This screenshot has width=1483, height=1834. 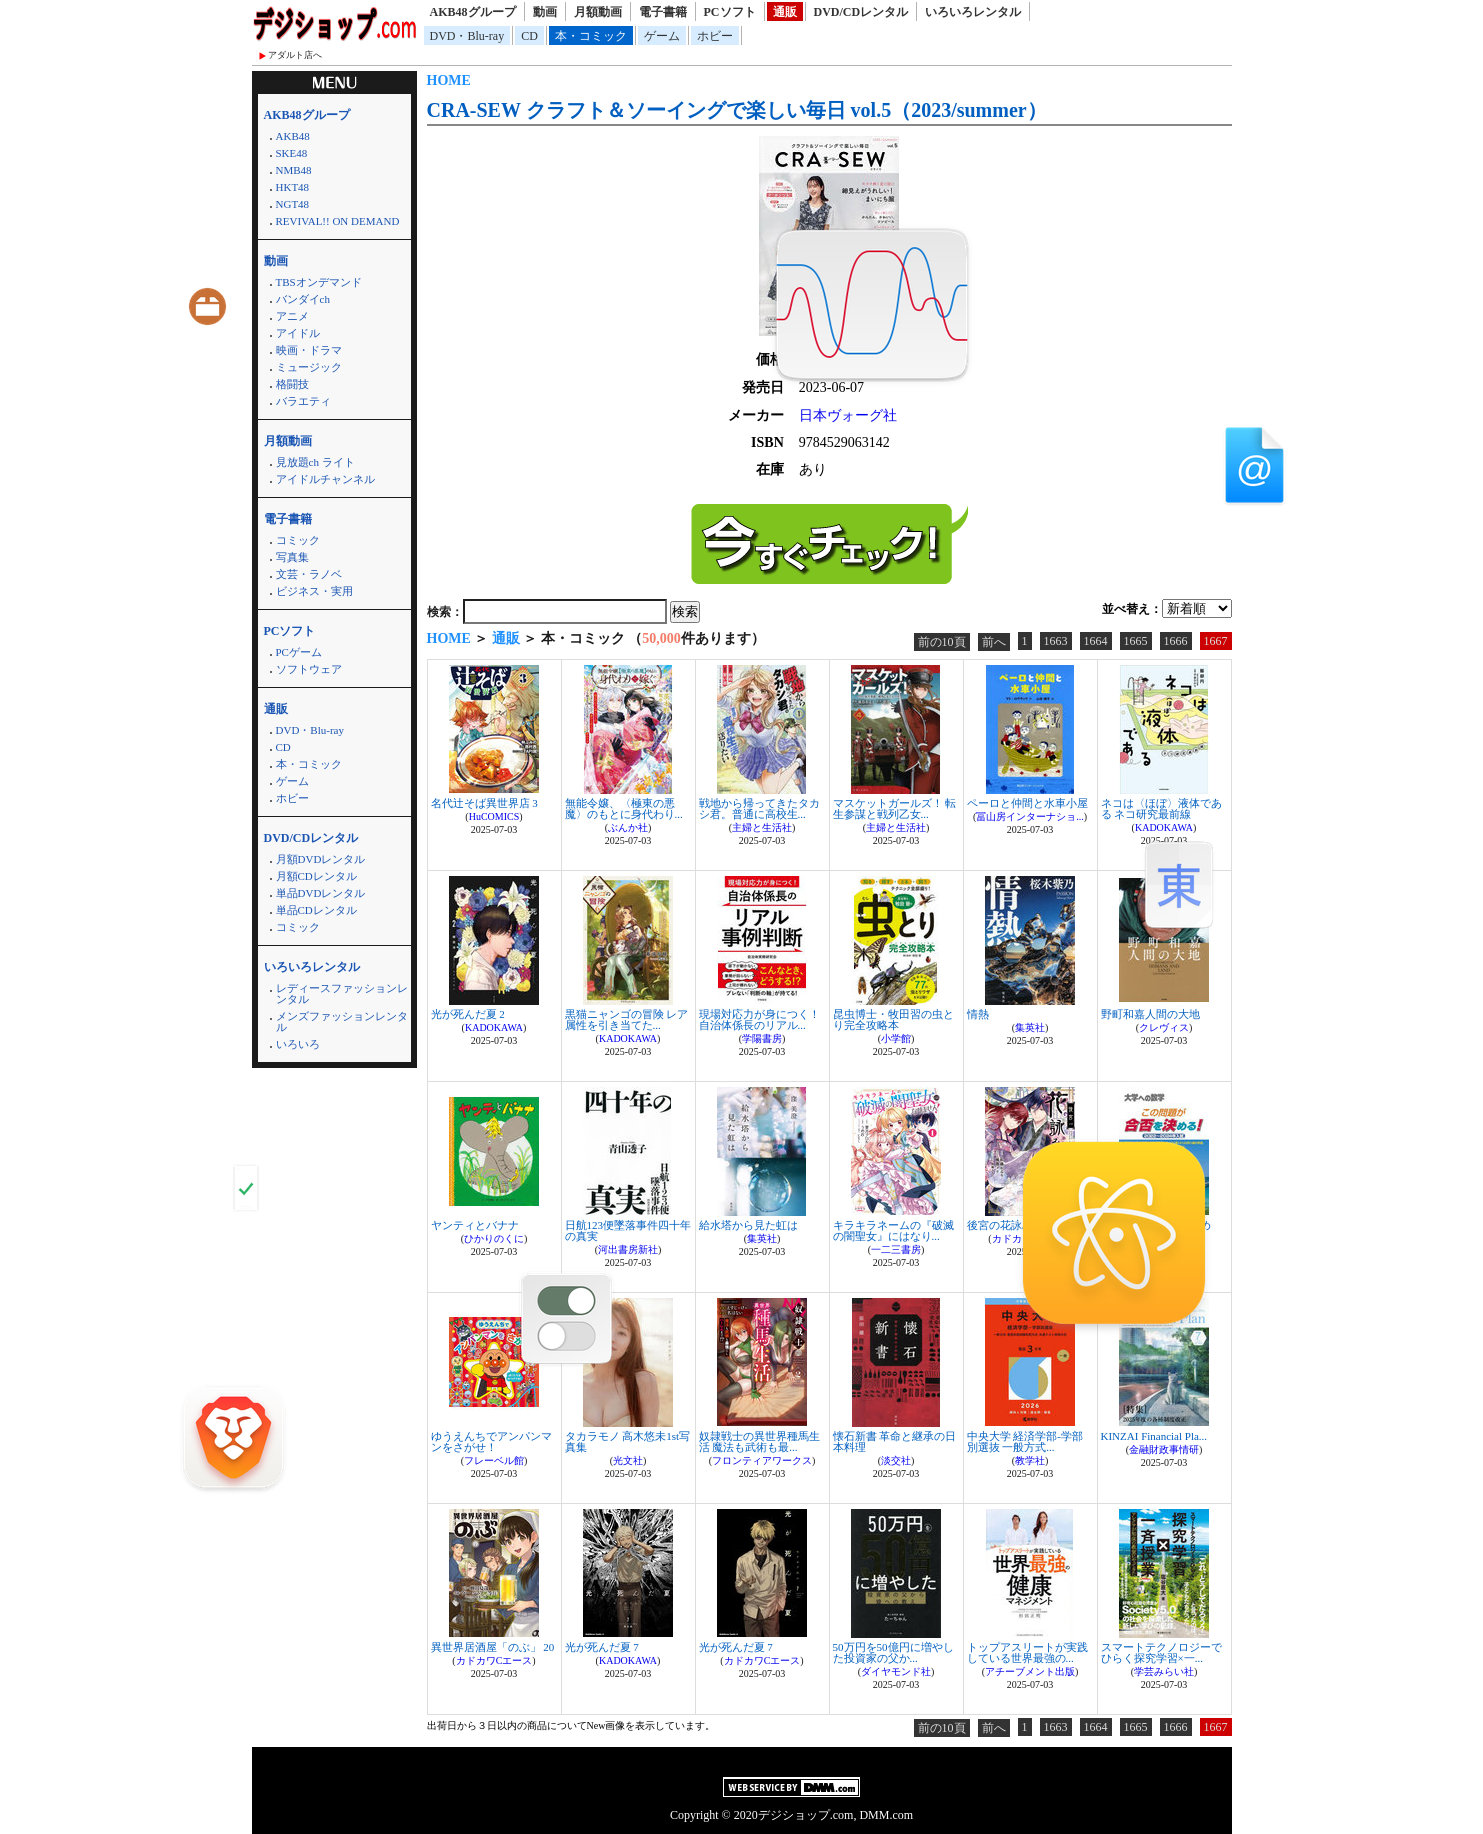 I want to click on smartphone successfully connected, so click(x=246, y=1188).